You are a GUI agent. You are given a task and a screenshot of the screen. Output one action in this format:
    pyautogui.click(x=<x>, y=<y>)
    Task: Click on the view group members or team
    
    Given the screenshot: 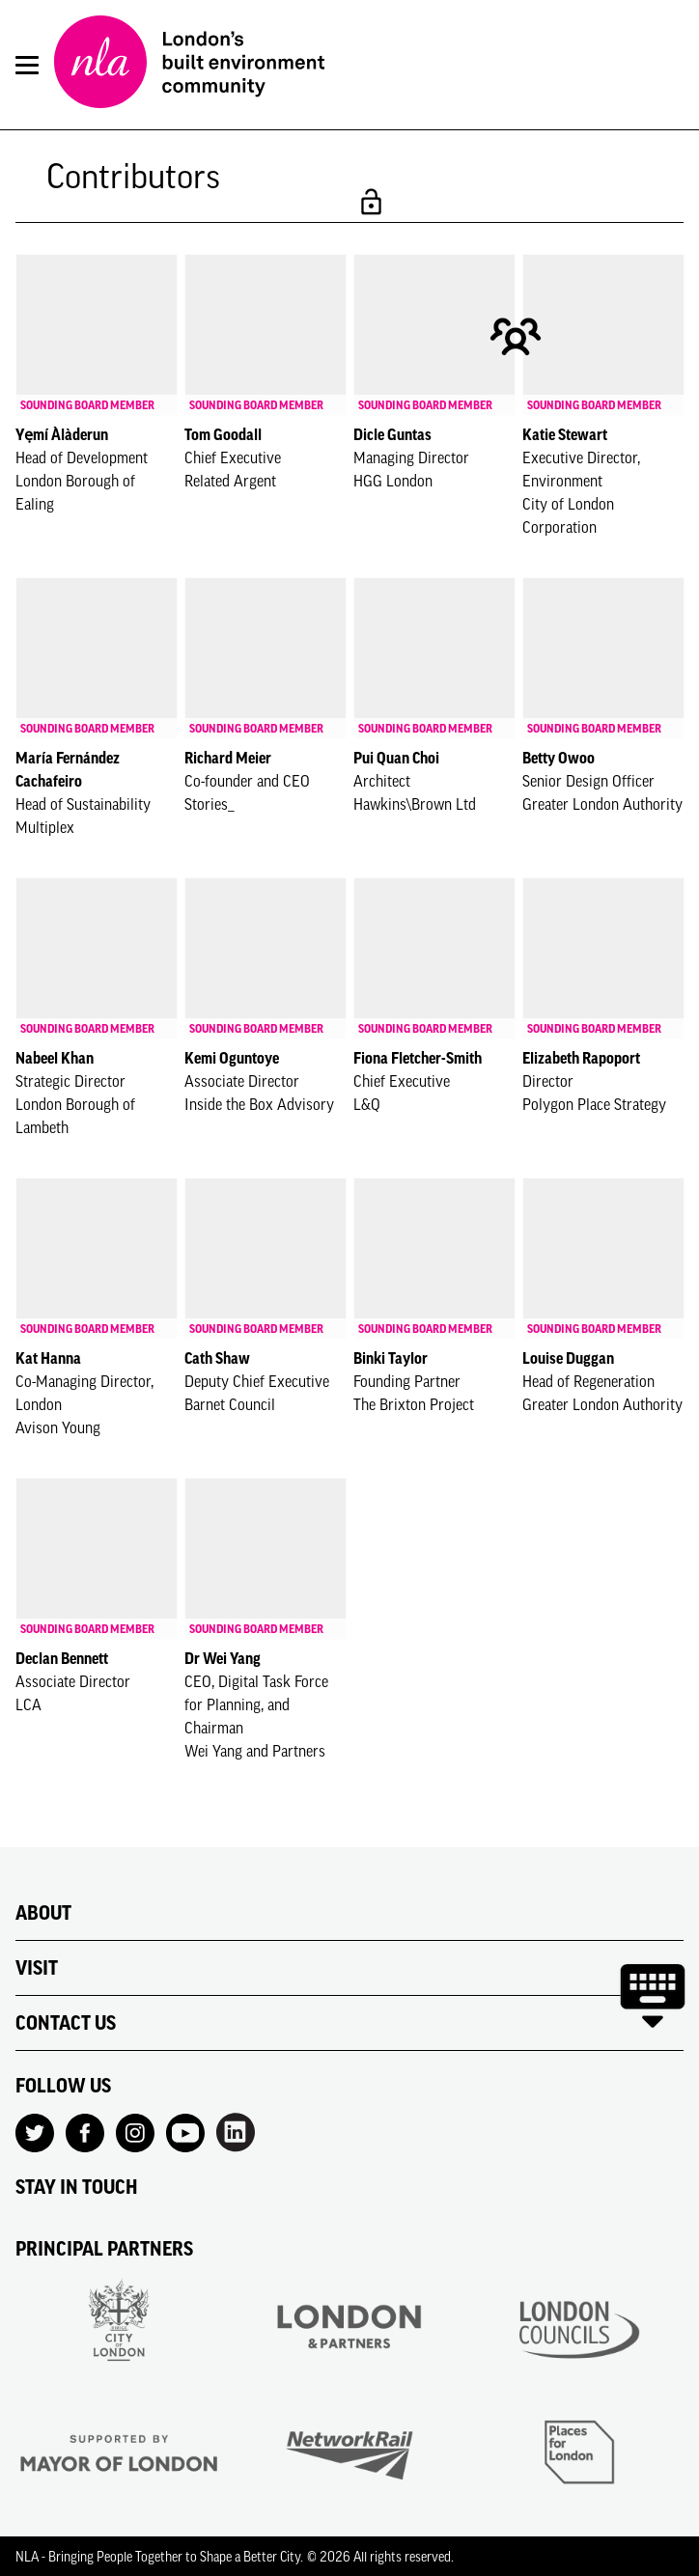 What is the action you would take?
    pyautogui.click(x=516, y=335)
    